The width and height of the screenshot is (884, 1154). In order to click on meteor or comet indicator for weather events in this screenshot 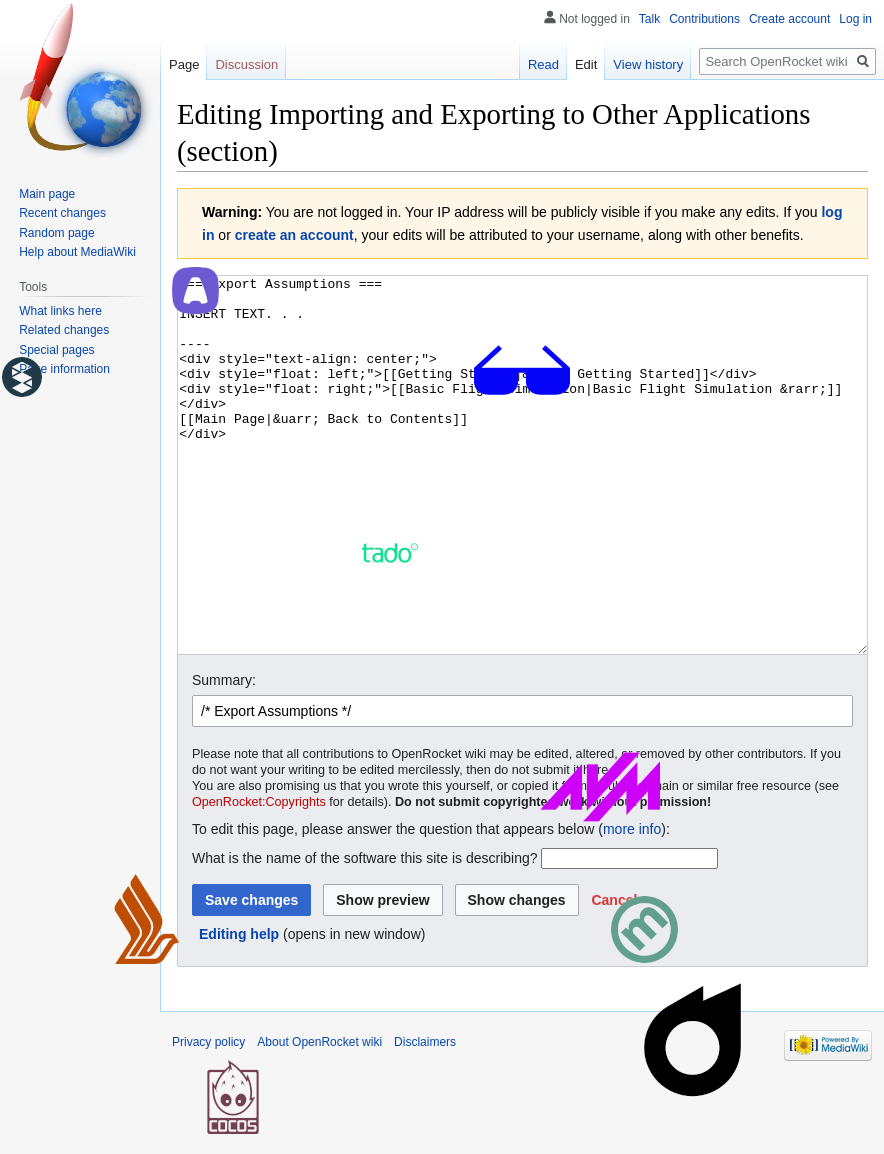, I will do `click(692, 1042)`.